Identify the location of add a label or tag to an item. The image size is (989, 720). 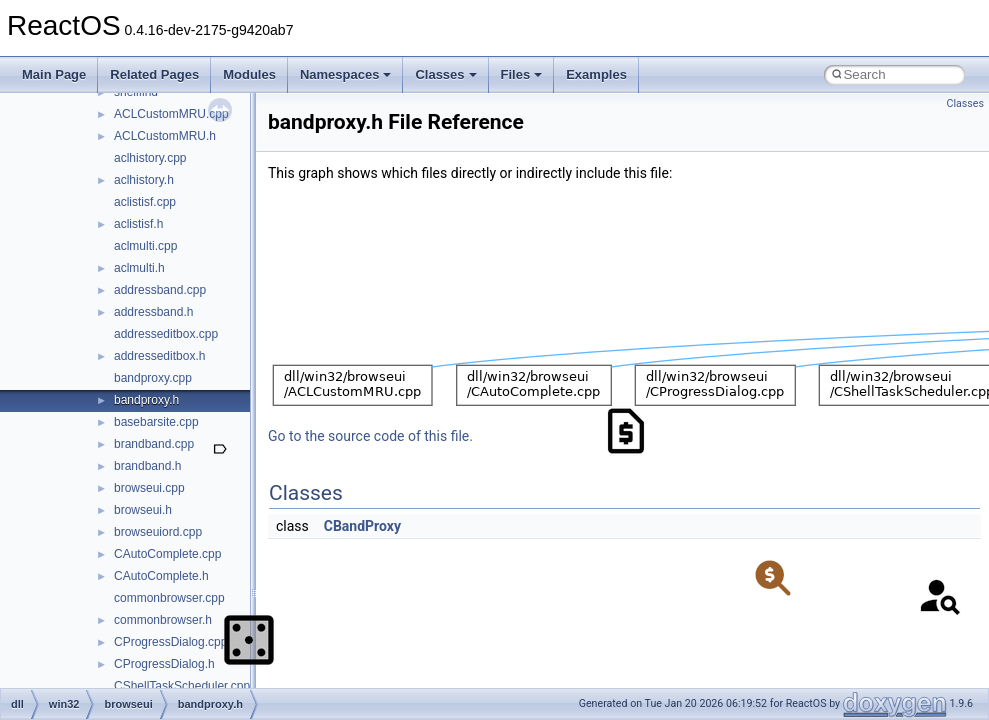
(220, 449).